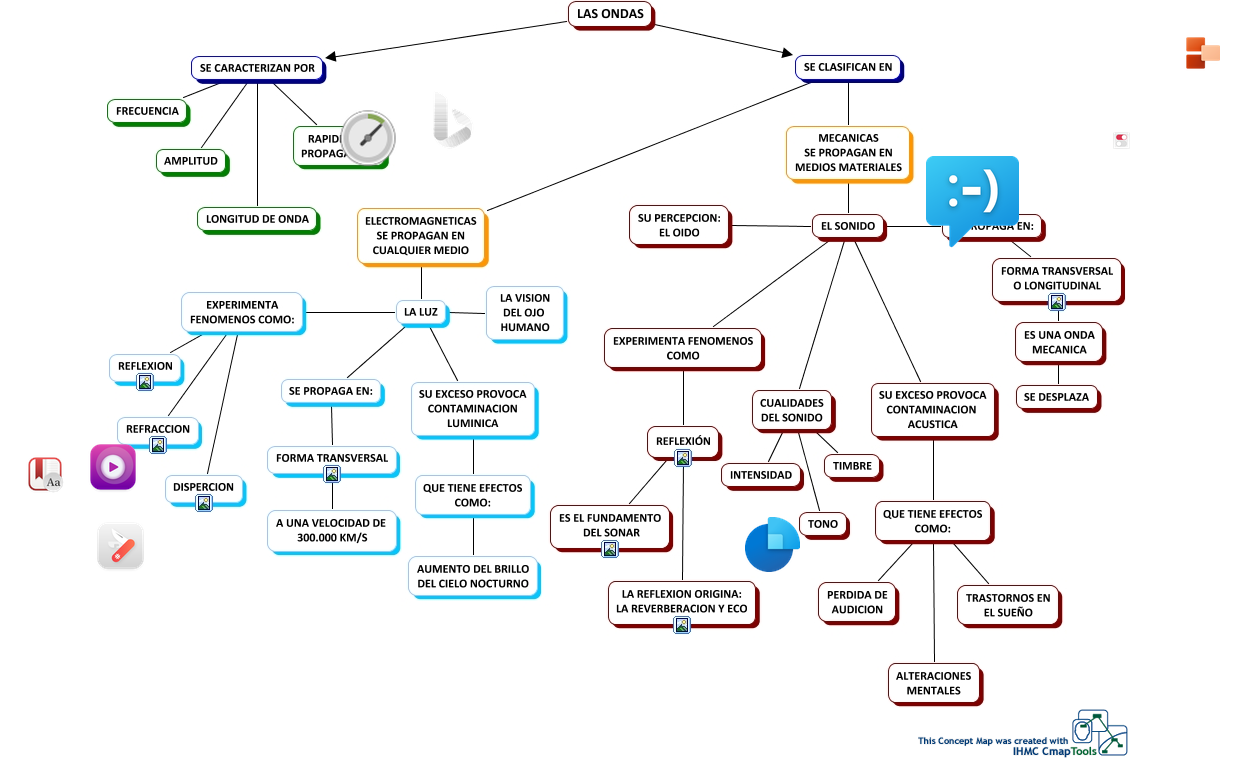  Describe the element at coordinates (972, 202) in the screenshot. I see `open the messaging app` at that location.